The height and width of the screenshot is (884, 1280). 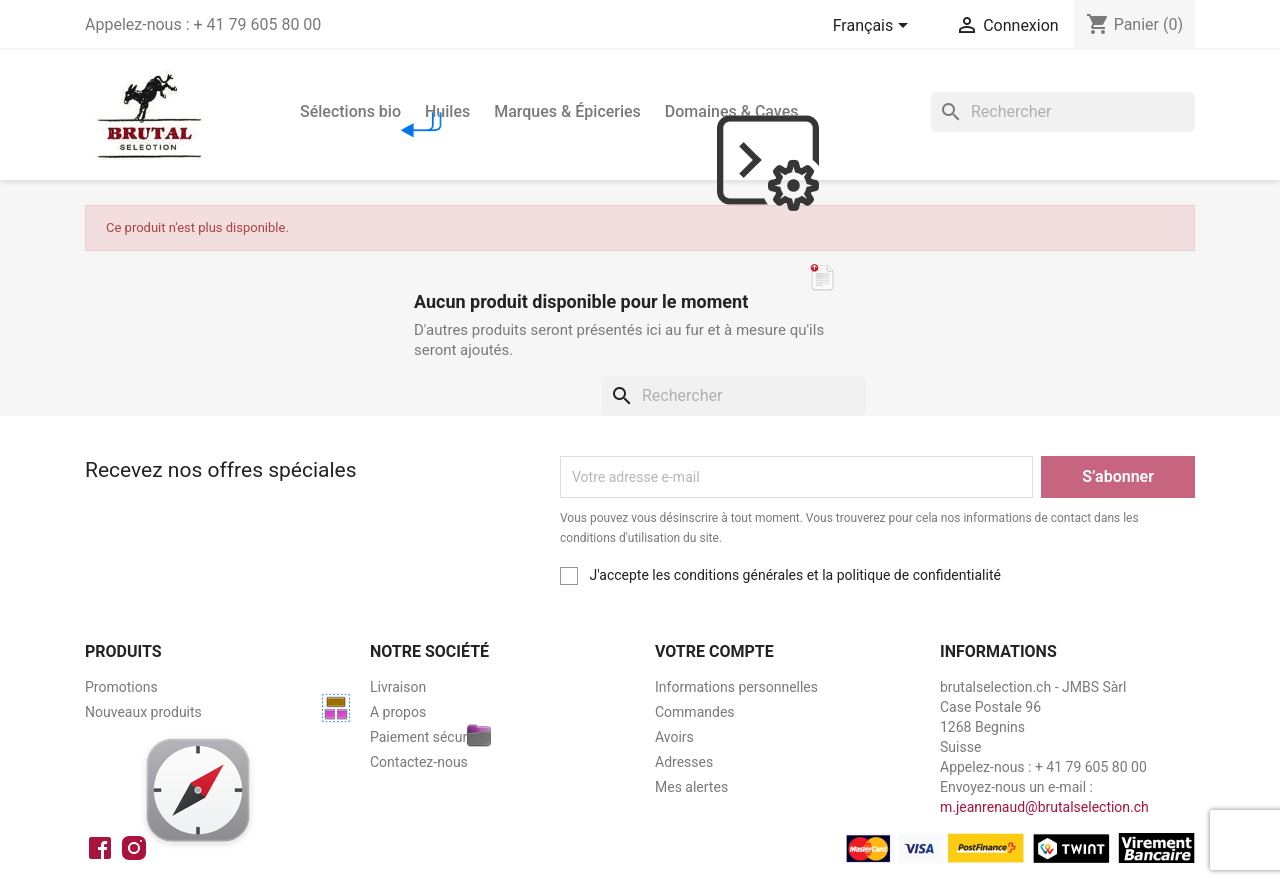 What do you see at coordinates (198, 792) in the screenshot?
I see `open navigation or direction preferences` at bounding box center [198, 792].